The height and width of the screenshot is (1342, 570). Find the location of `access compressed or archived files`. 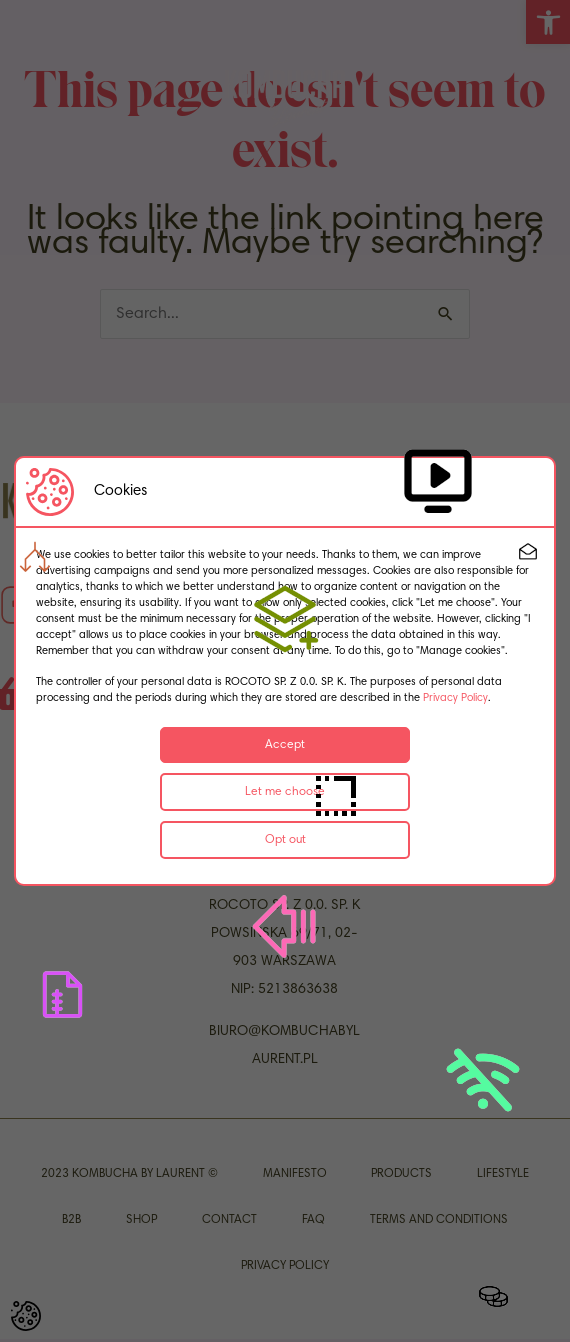

access compressed or archived files is located at coordinates (62, 994).